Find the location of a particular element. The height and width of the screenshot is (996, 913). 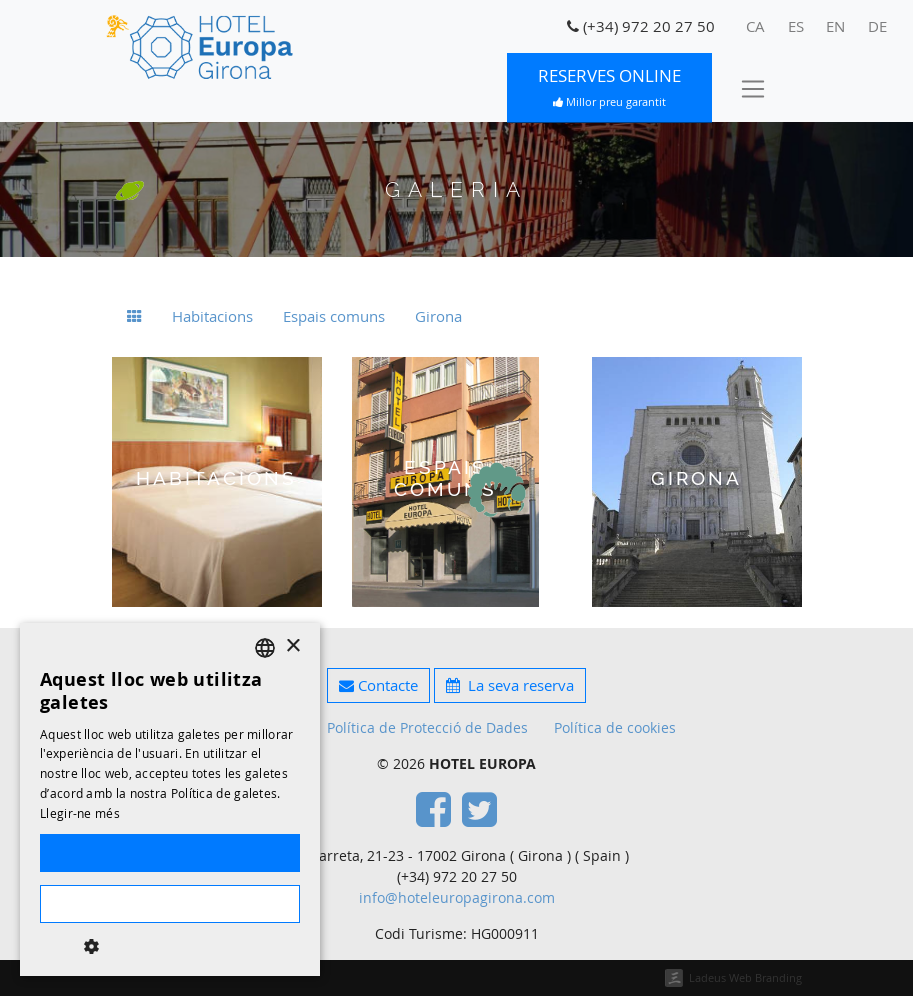

viking ship figurehead or norse-themed game element is located at coordinates (118, 26).